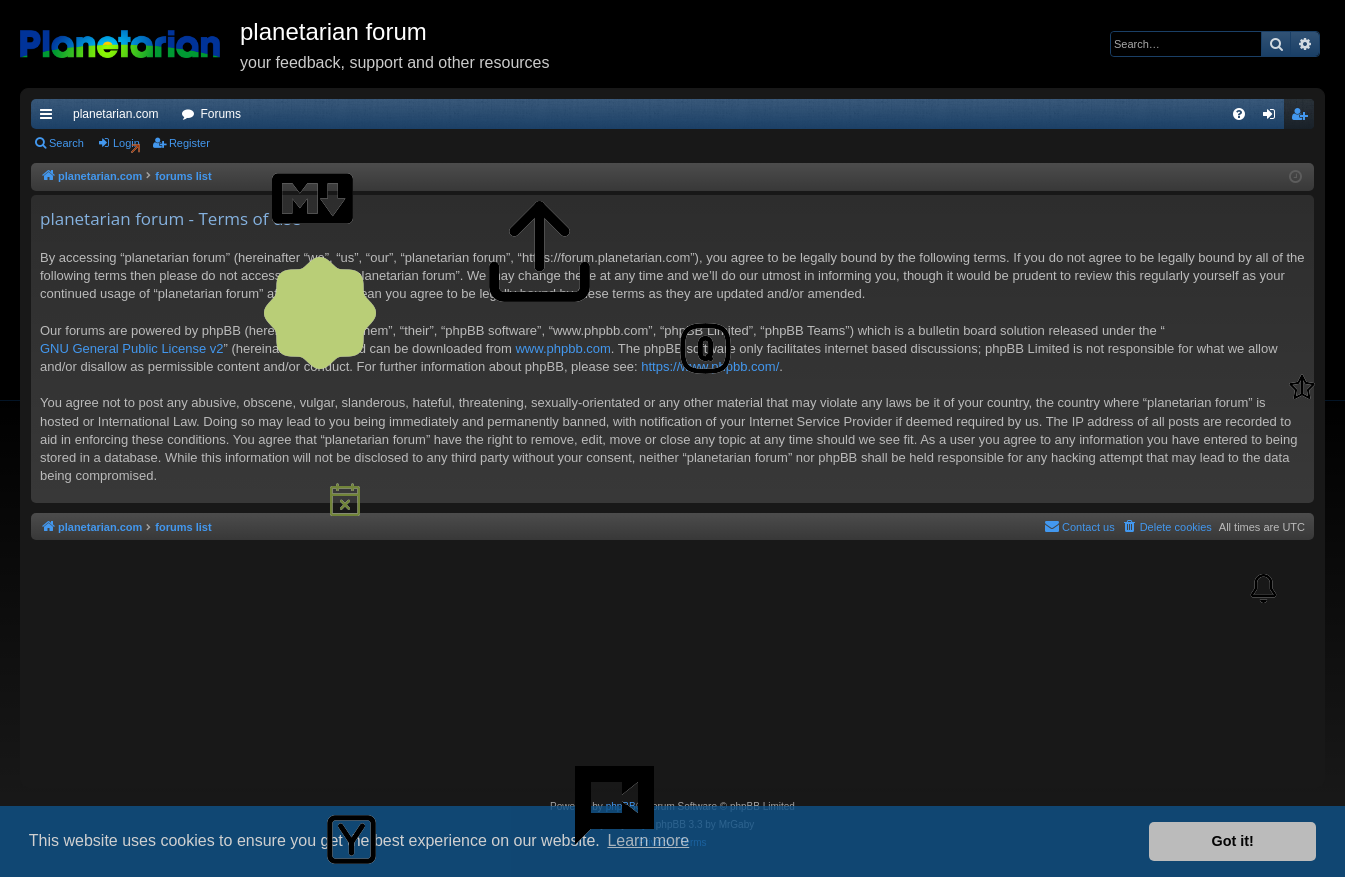 The height and width of the screenshot is (877, 1345). What do you see at coordinates (539, 251) in the screenshot?
I see `upload a file or document` at bounding box center [539, 251].